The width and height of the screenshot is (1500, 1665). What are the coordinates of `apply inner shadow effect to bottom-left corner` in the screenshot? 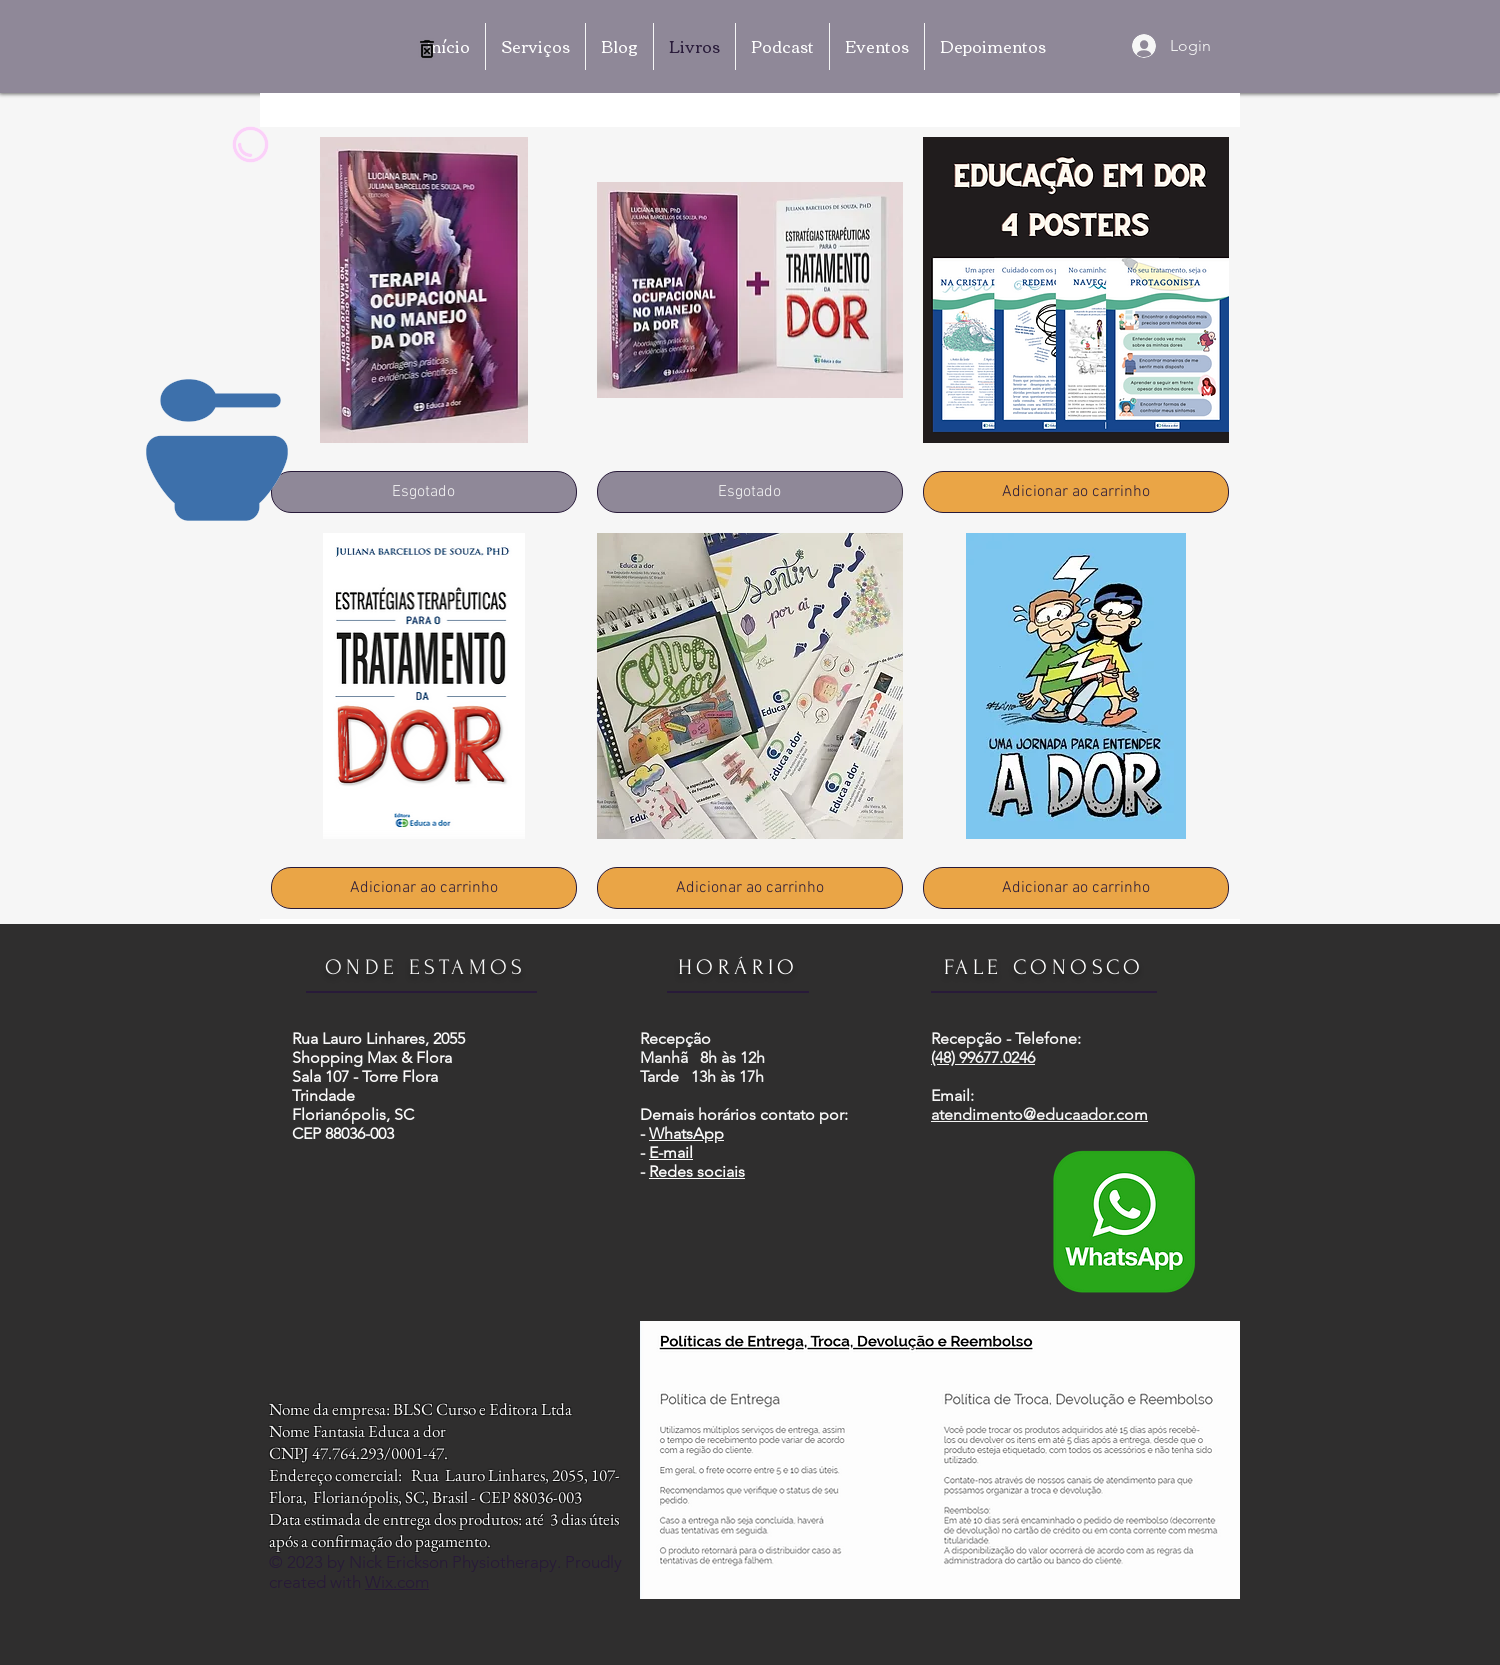 It's located at (250, 144).